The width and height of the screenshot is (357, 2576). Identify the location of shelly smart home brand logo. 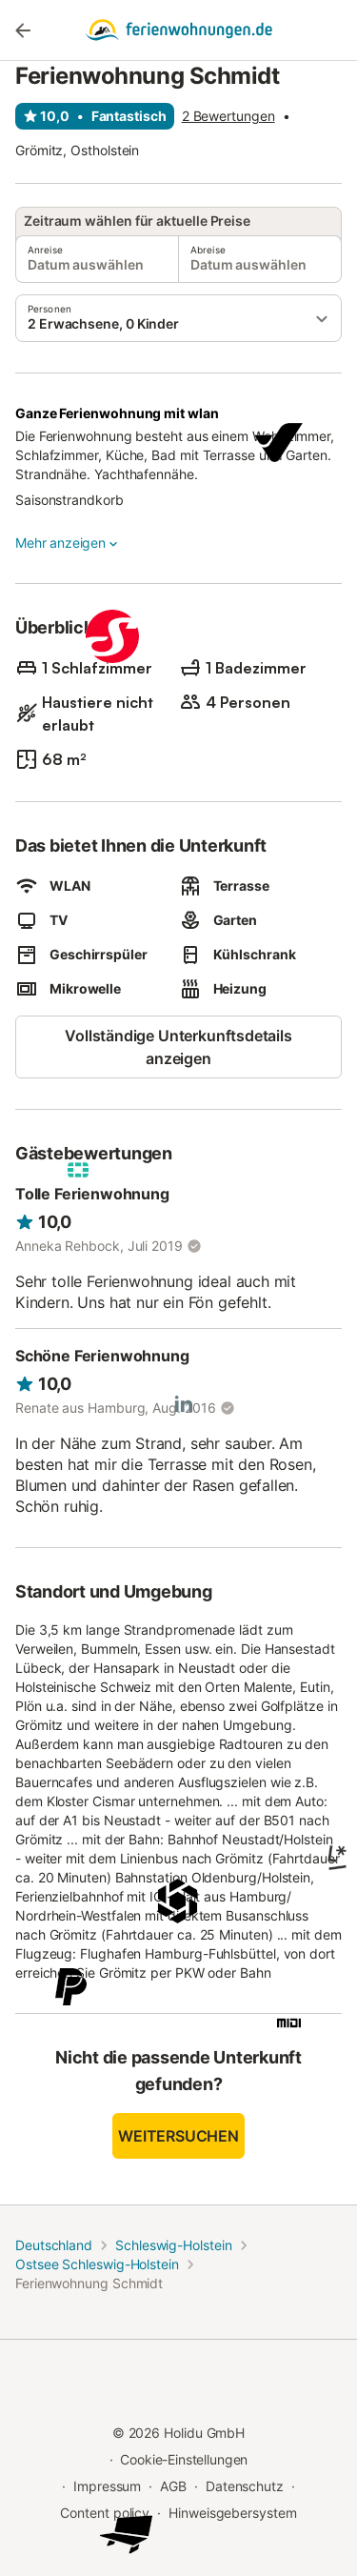
(112, 636).